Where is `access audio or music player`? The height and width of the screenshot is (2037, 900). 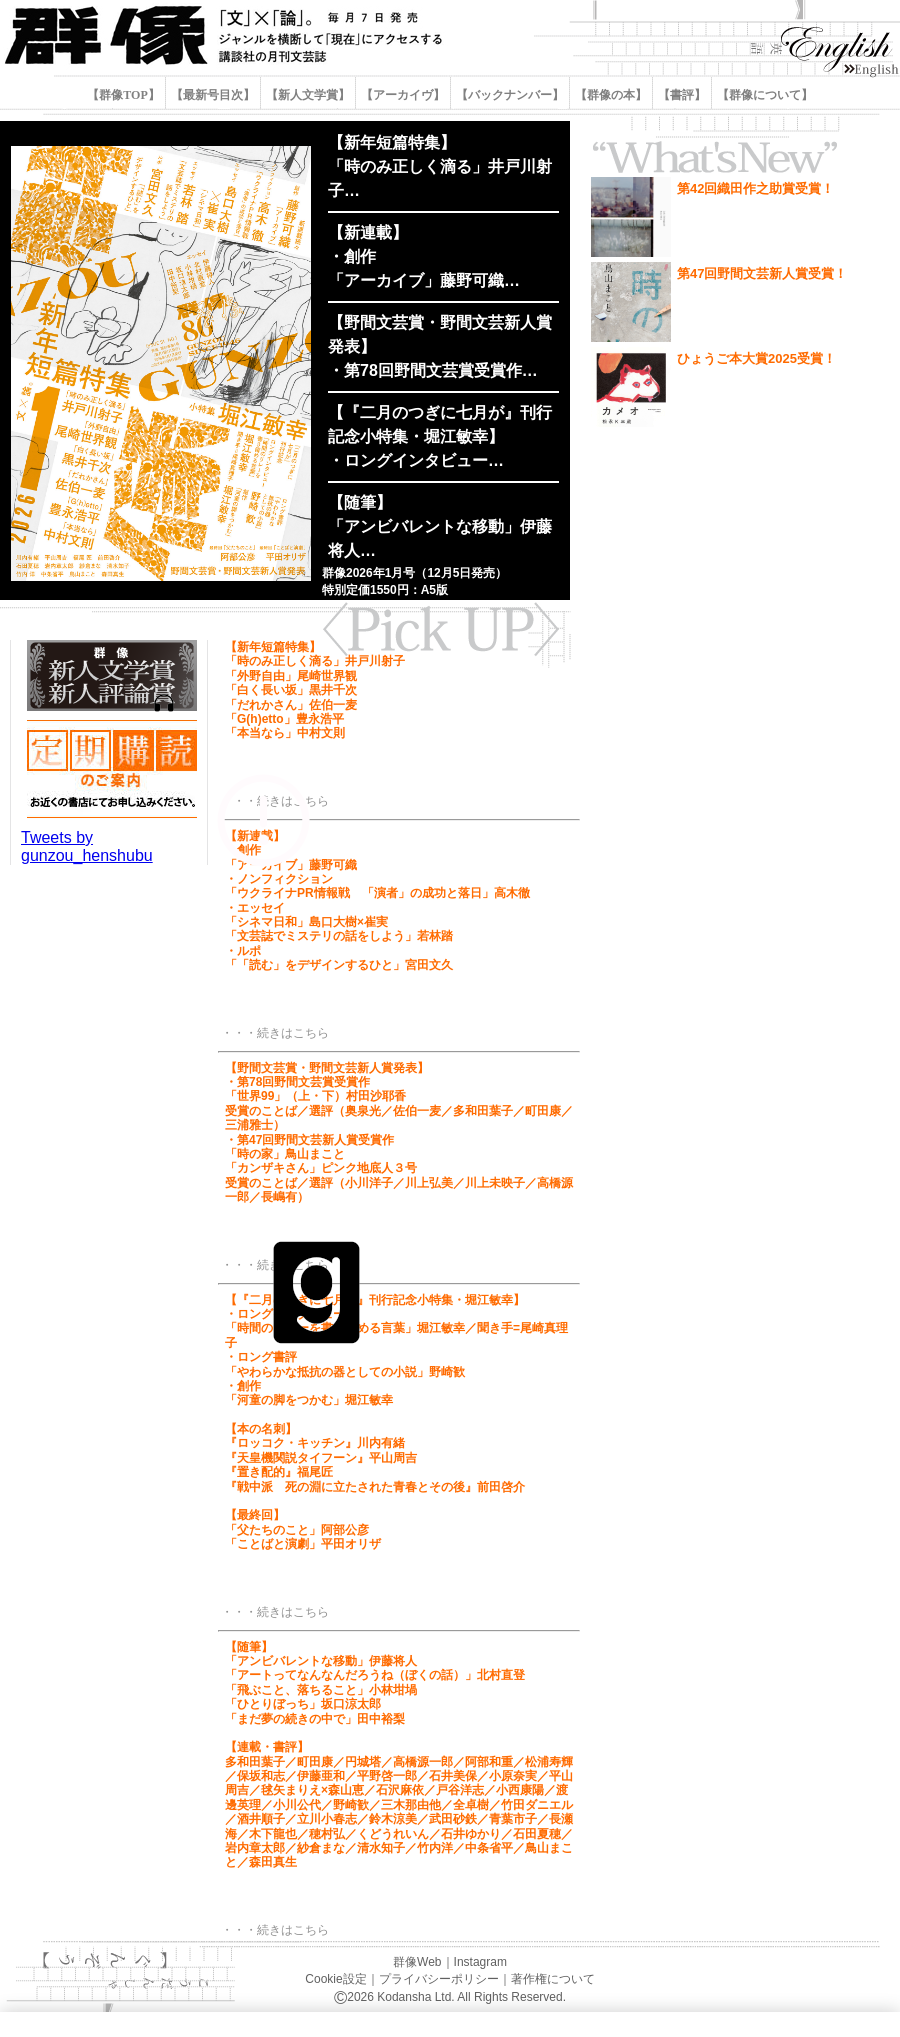
access audio or music player is located at coordinates (164, 704).